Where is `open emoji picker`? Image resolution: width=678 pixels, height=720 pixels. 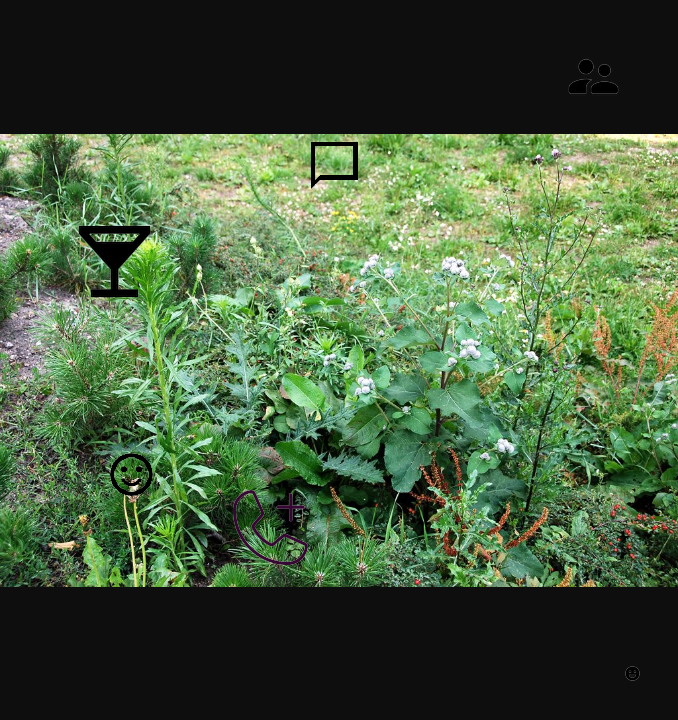 open emoji picker is located at coordinates (632, 673).